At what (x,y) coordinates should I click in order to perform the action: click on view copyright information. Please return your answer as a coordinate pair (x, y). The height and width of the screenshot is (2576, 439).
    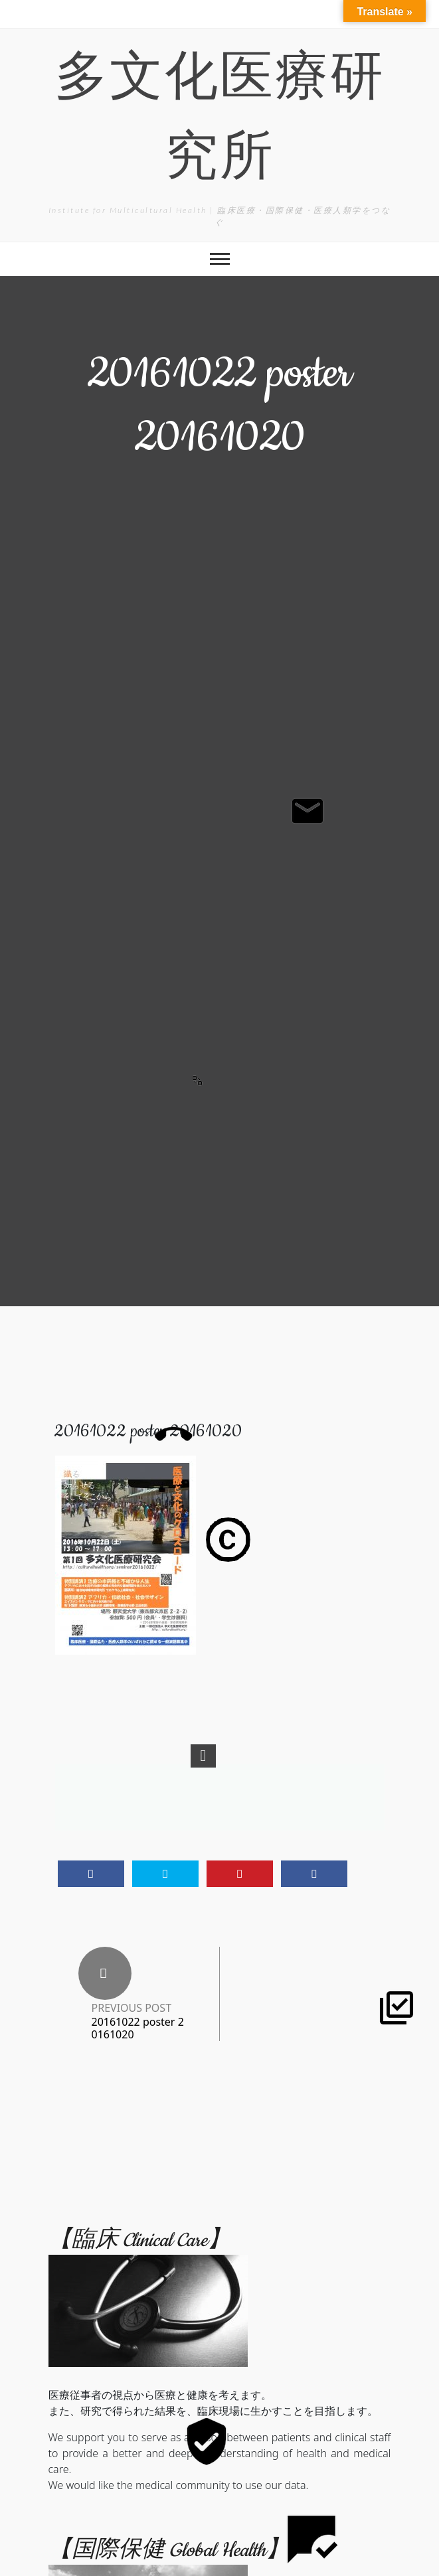
    Looking at the image, I should click on (228, 1539).